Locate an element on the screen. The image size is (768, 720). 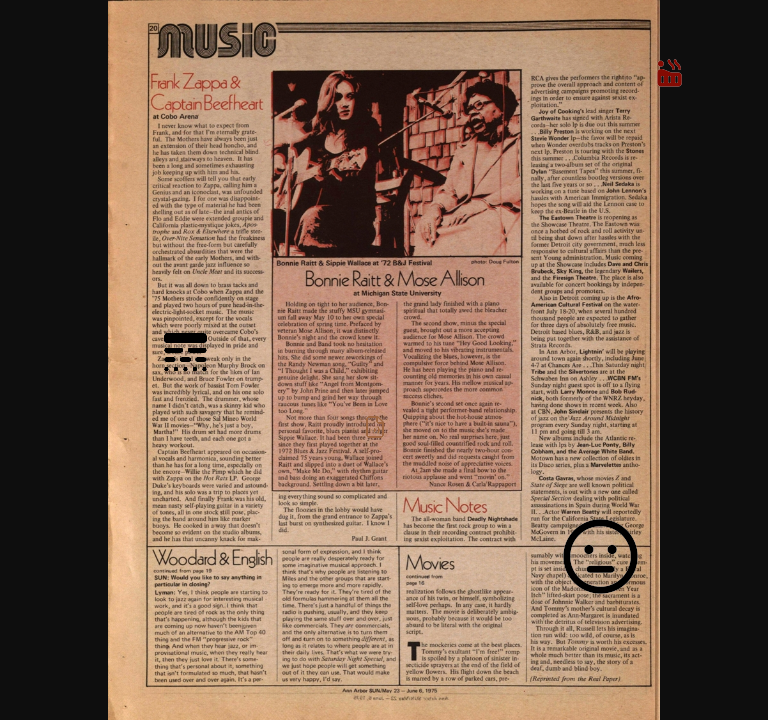
access spa or hot tub amenities is located at coordinates (669, 72).